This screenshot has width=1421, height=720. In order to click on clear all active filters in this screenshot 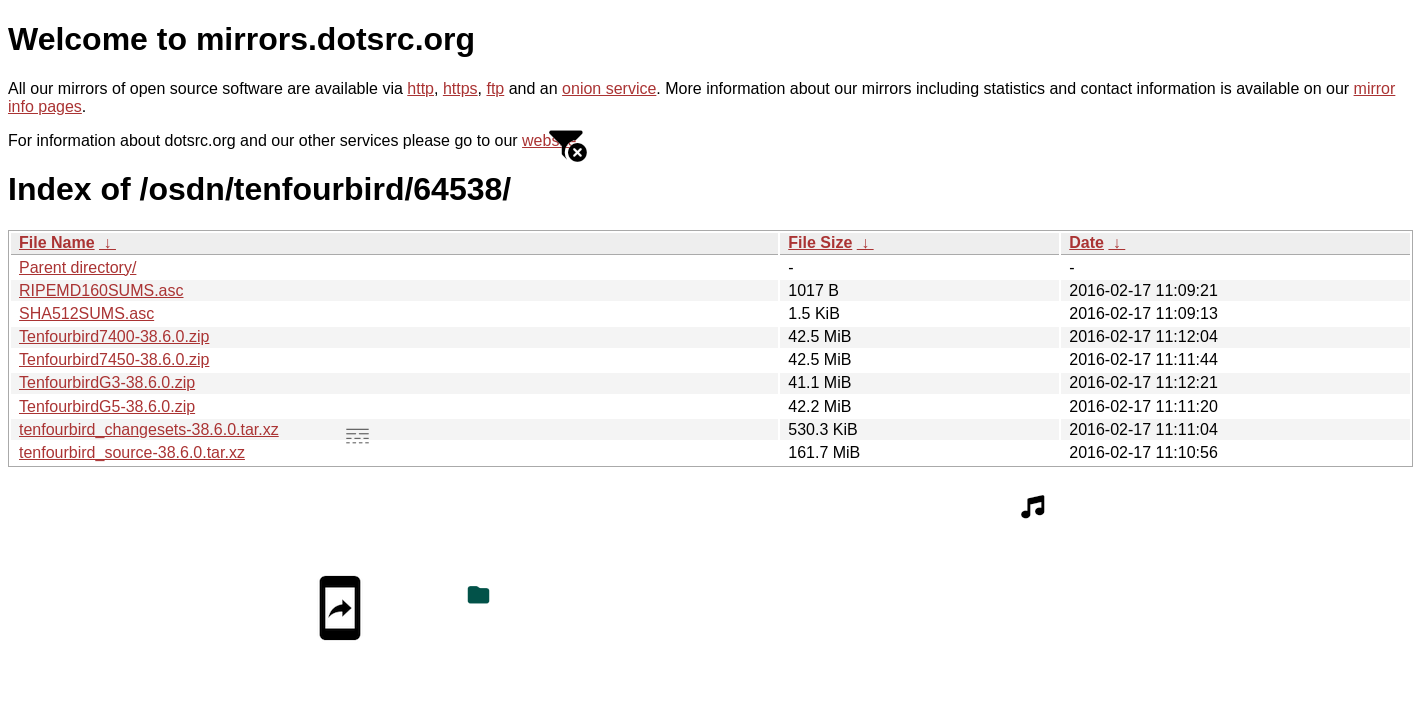, I will do `click(568, 143)`.